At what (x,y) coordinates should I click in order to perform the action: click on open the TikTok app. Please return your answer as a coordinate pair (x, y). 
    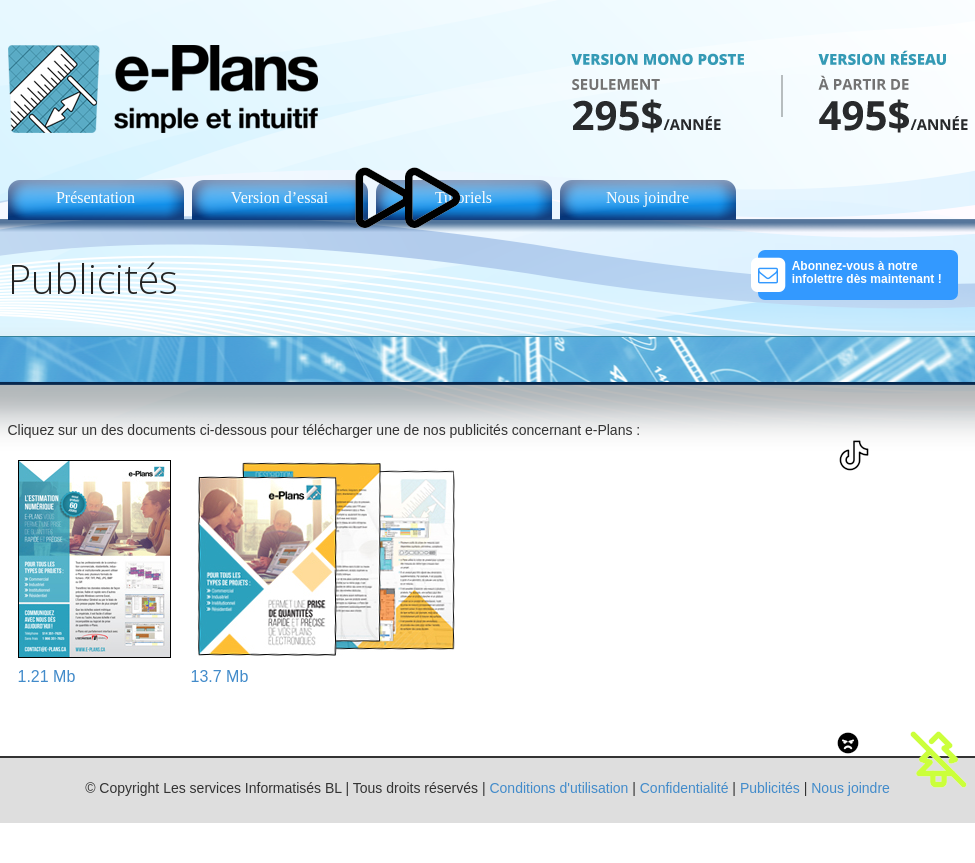
    Looking at the image, I should click on (854, 456).